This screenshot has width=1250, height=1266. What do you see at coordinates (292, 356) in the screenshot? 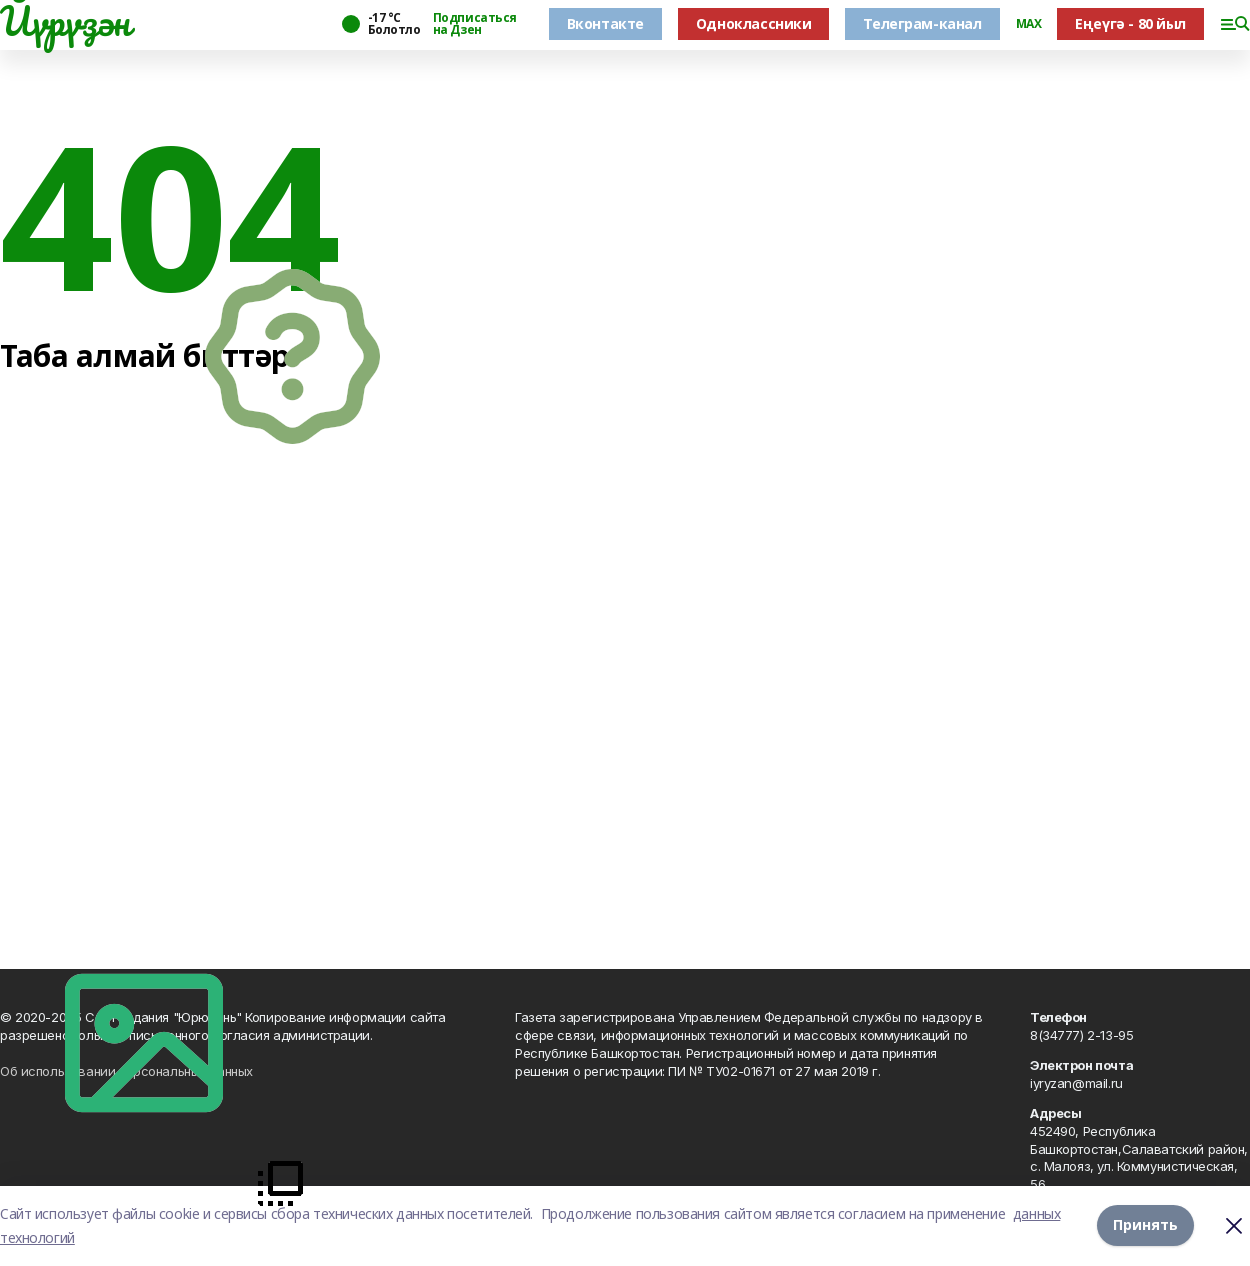
I see `indicates unverified status or identity` at bounding box center [292, 356].